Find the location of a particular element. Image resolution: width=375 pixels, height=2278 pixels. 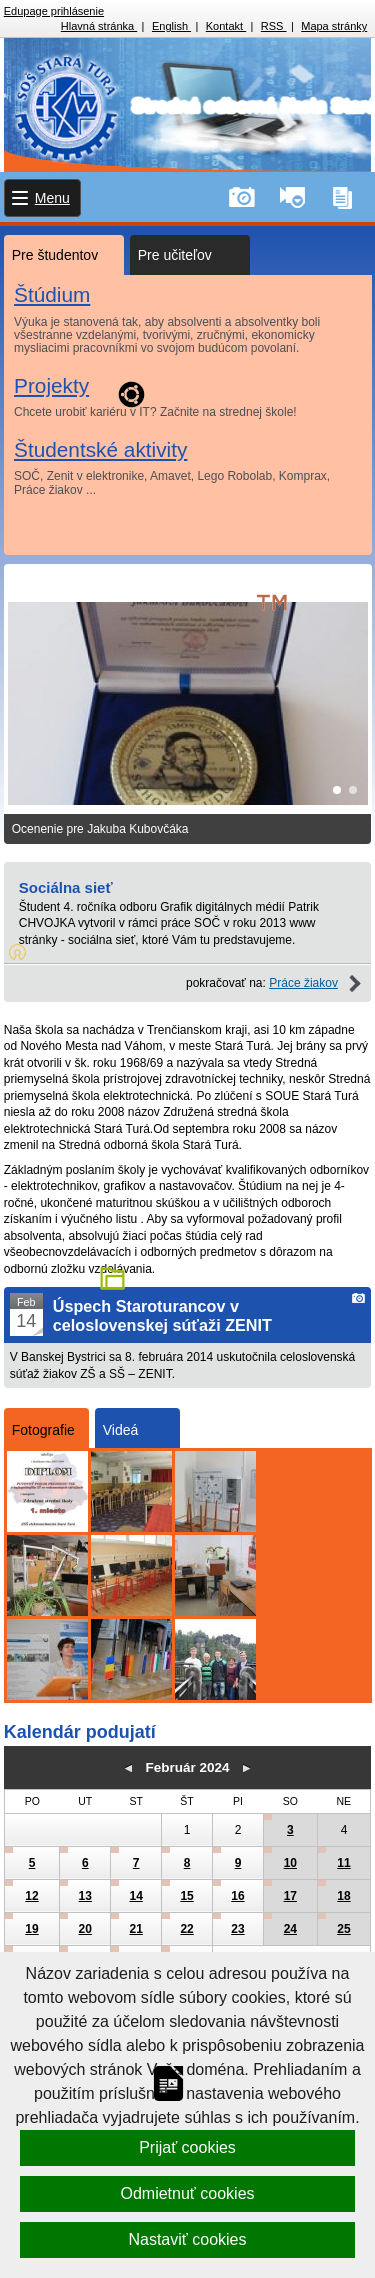

indicates trademarked content or branding is located at coordinates (272, 602).